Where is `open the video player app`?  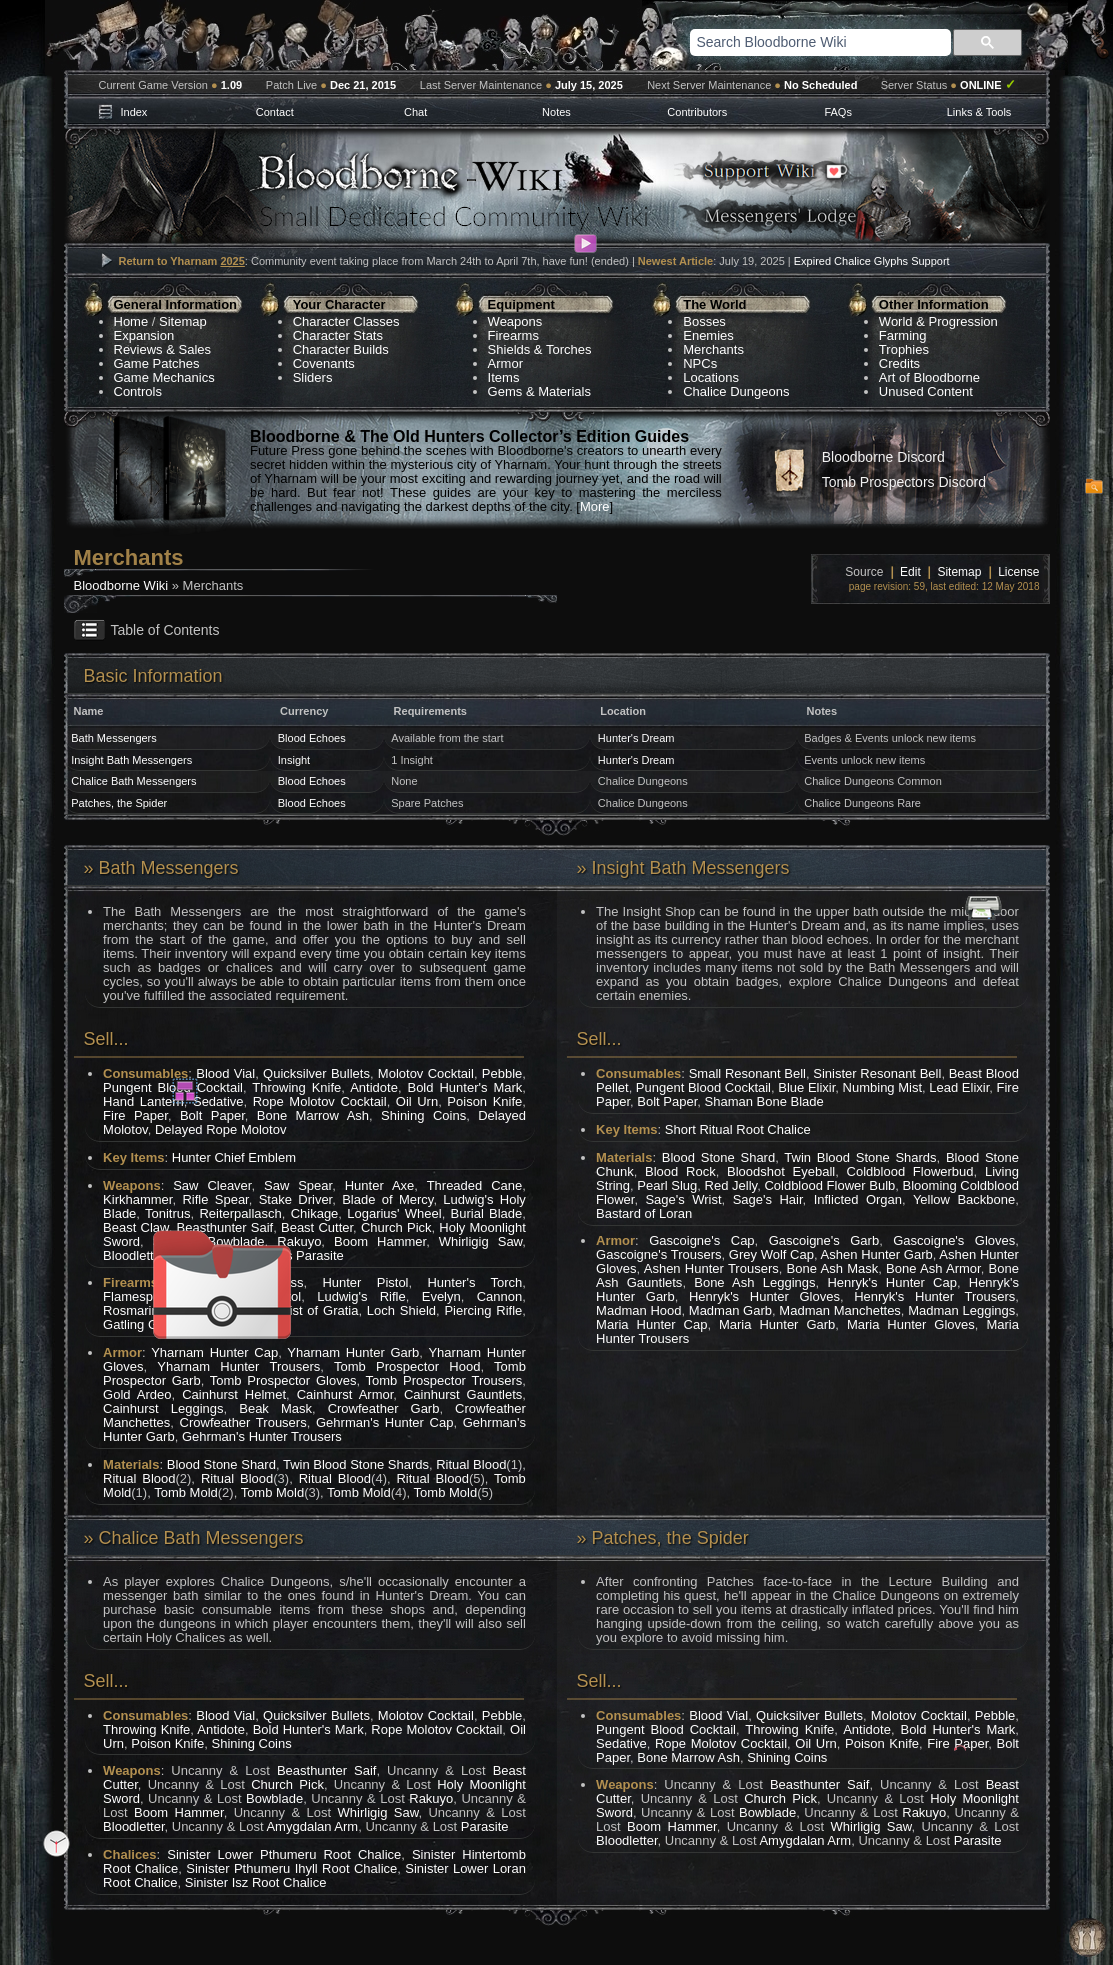
open the video player app is located at coordinates (585, 243).